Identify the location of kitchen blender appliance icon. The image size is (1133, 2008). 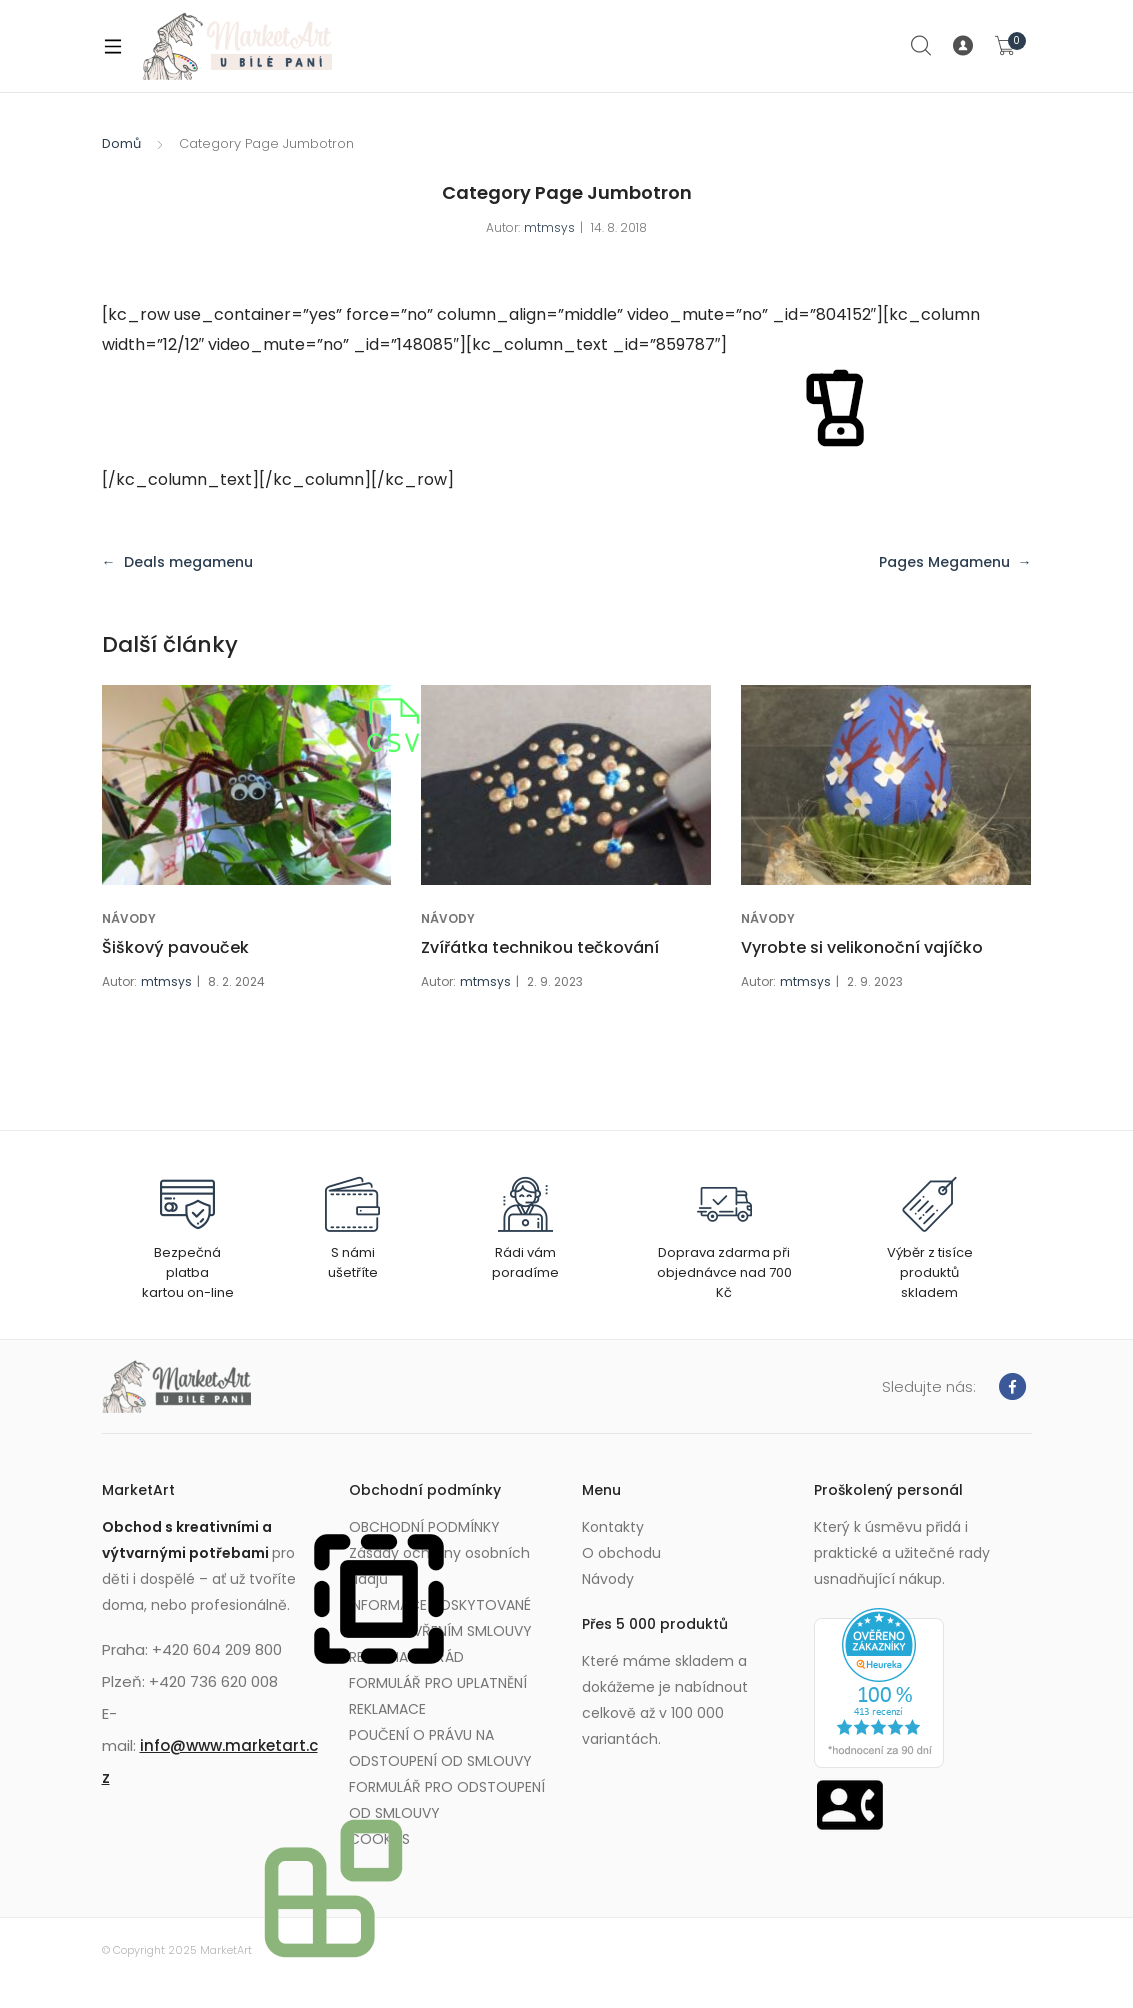
(837, 408).